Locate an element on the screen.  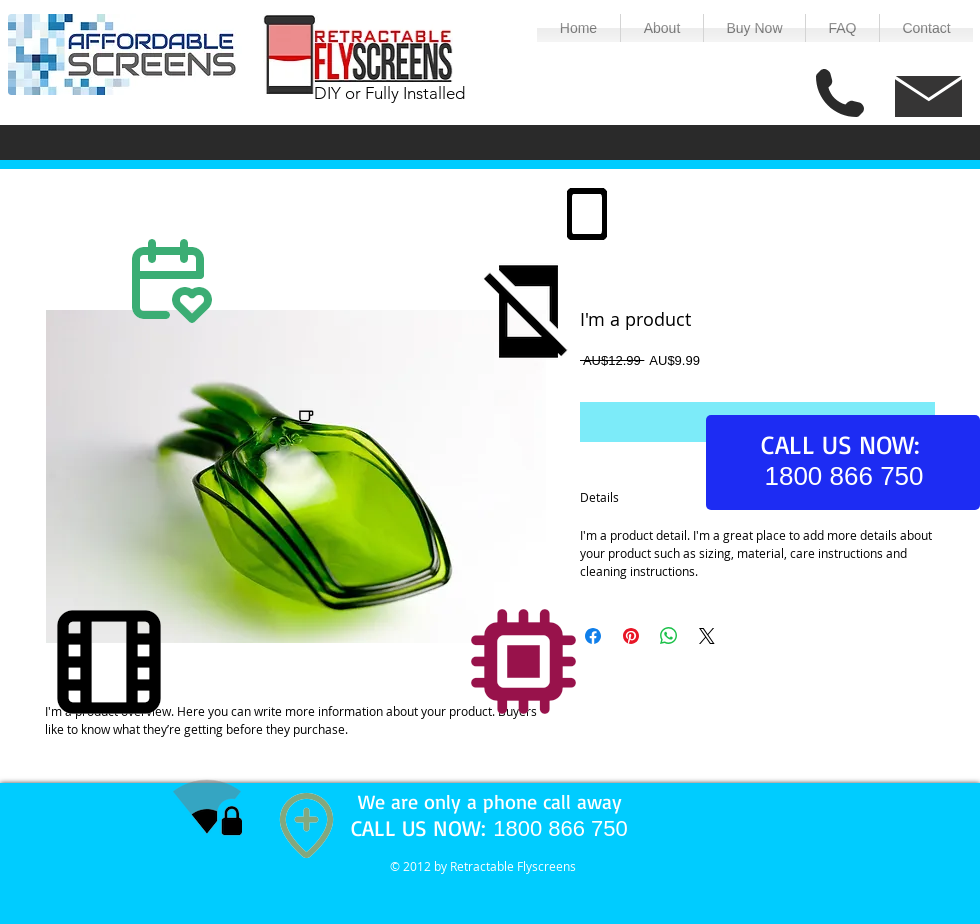
access café or coffee shop locations is located at coordinates (305, 417).